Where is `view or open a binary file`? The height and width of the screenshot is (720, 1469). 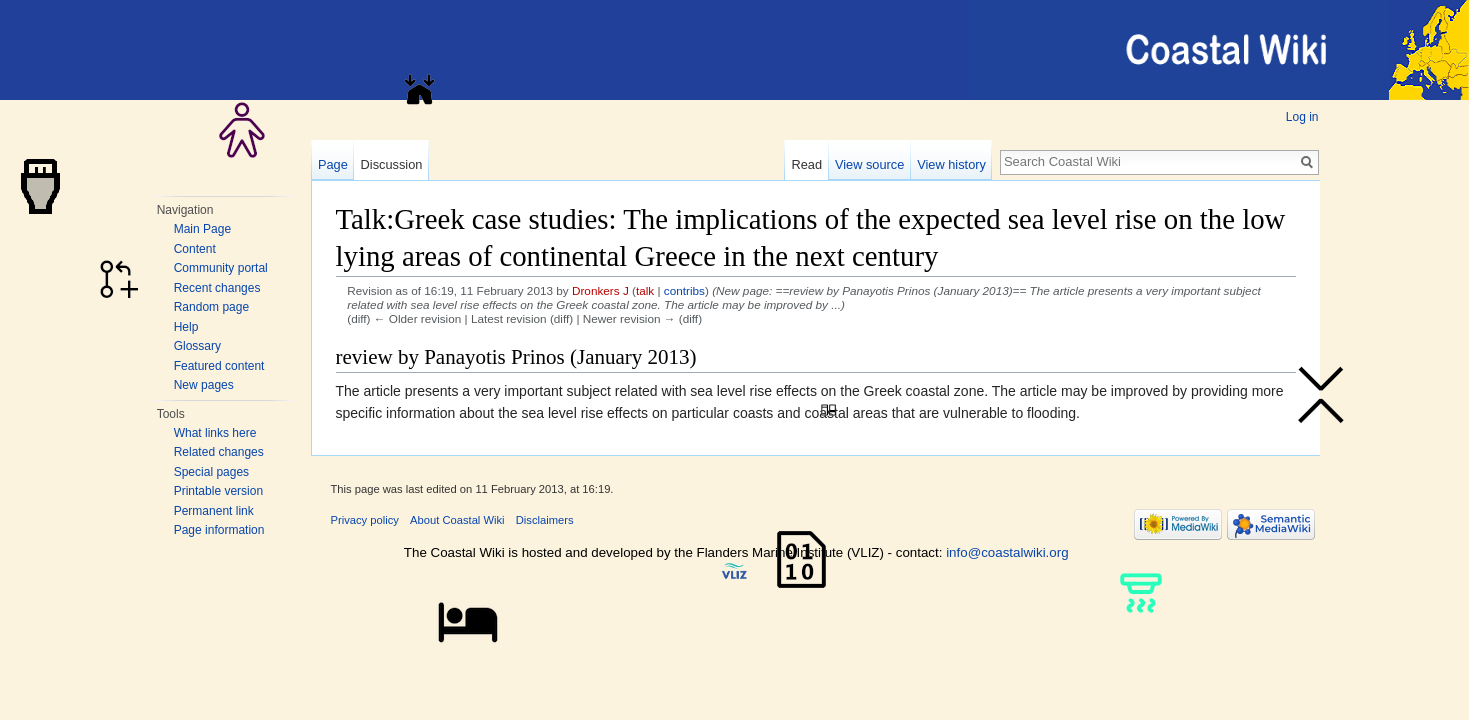
view or open a binary file is located at coordinates (801, 559).